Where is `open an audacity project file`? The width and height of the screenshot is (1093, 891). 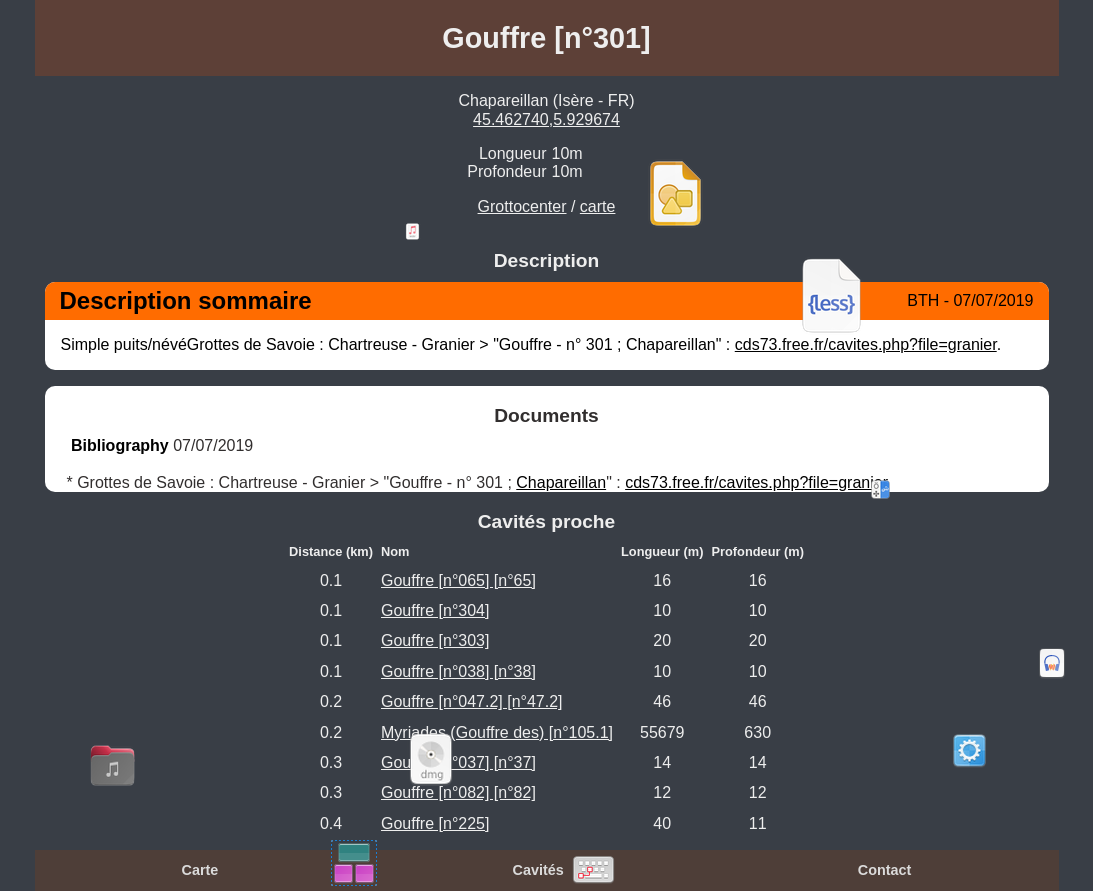 open an audacity project file is located at coordinates (1052, 663).